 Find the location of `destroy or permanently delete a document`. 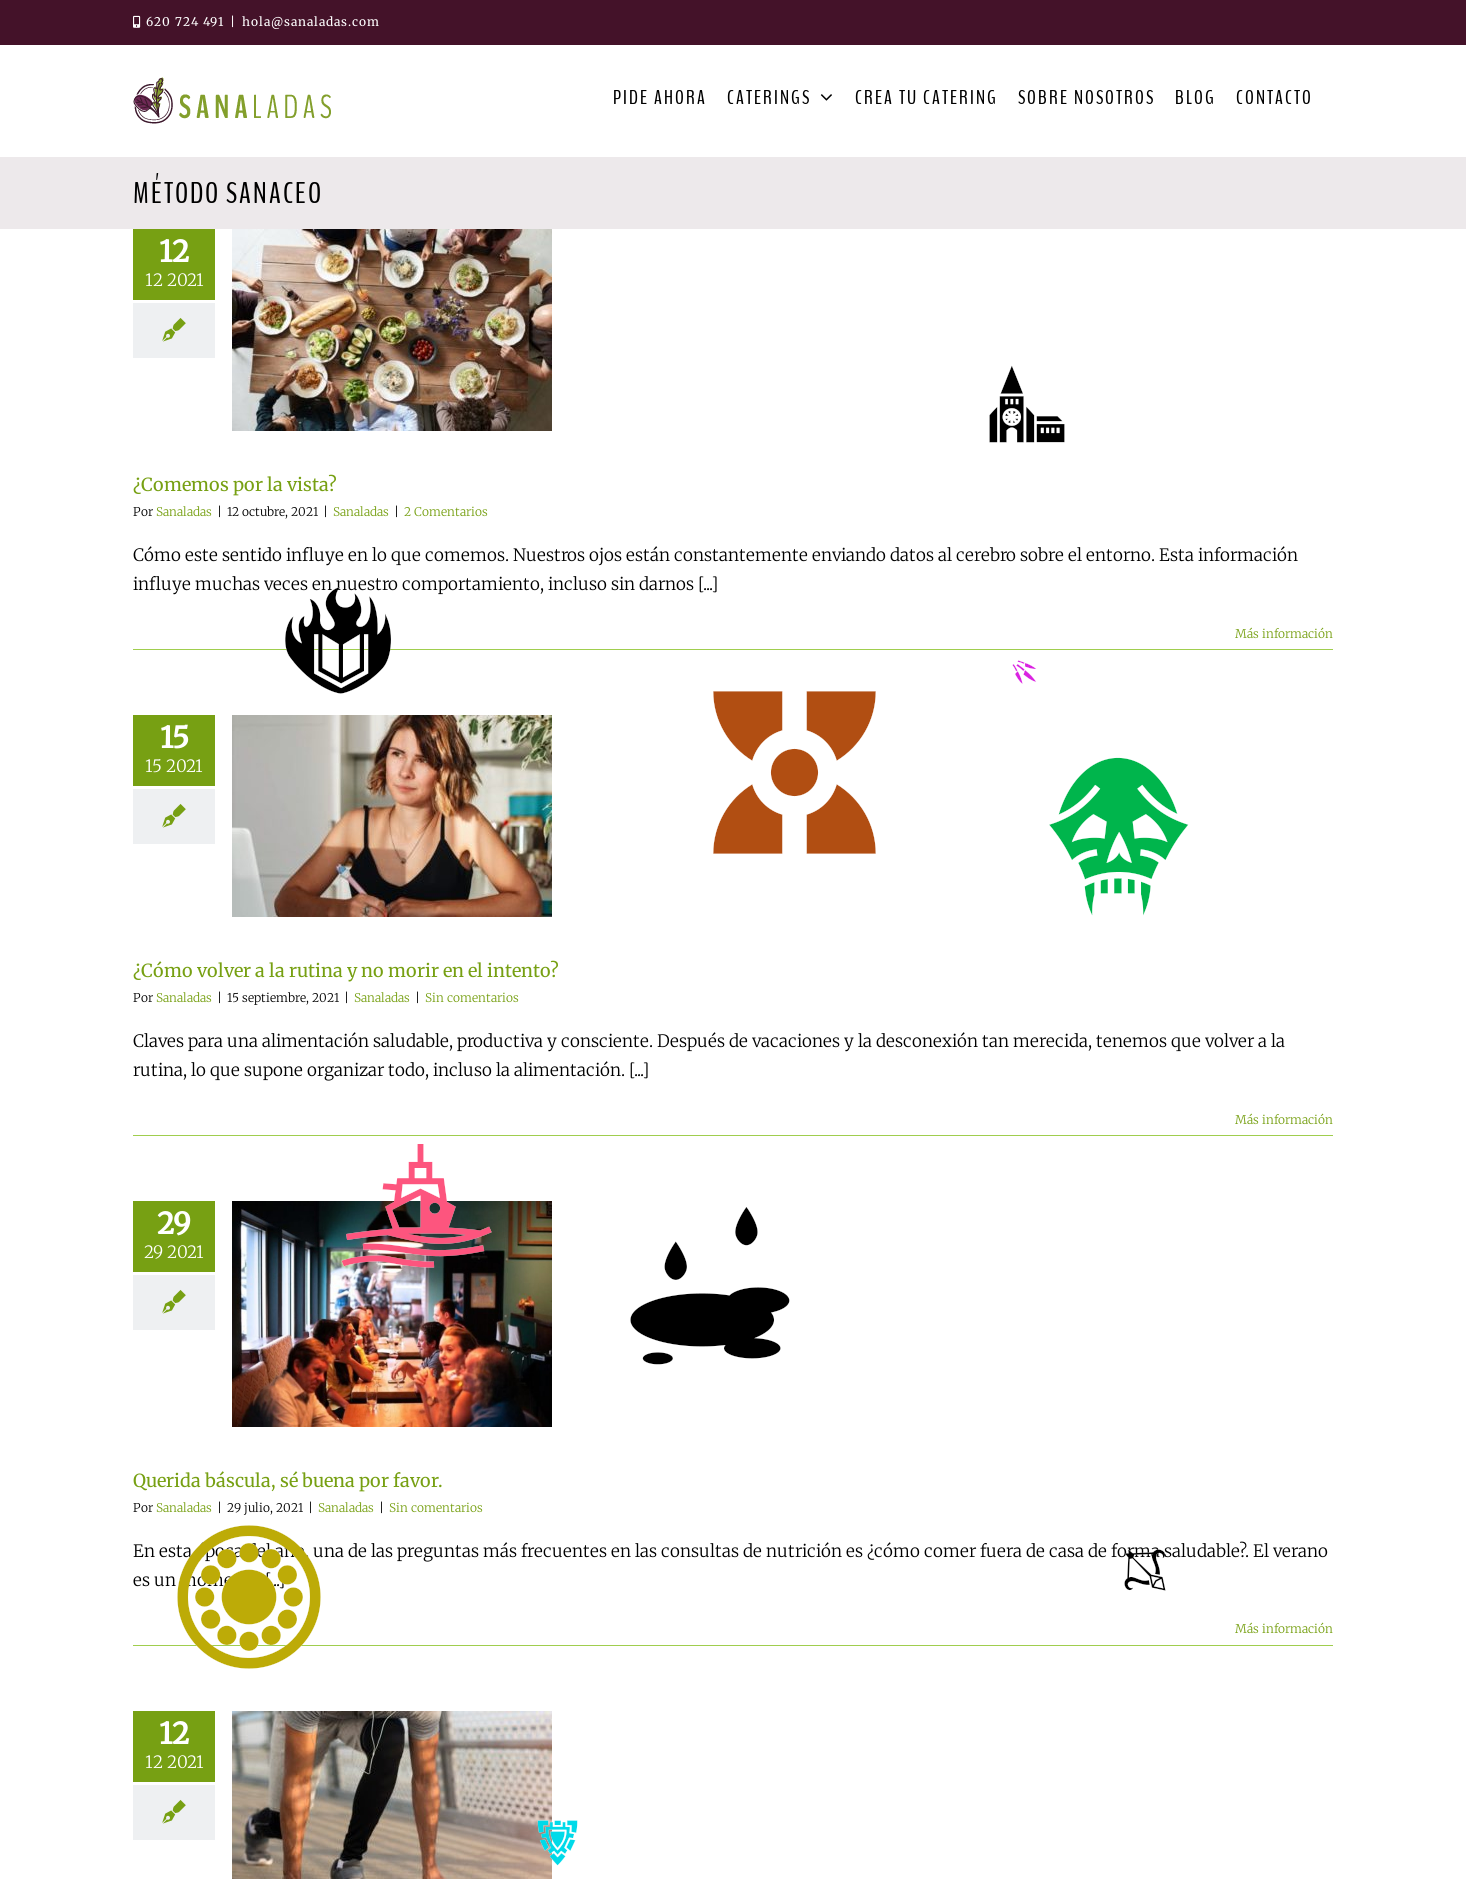

destroy or permanently delete a document is located at coordinates (338, 640).